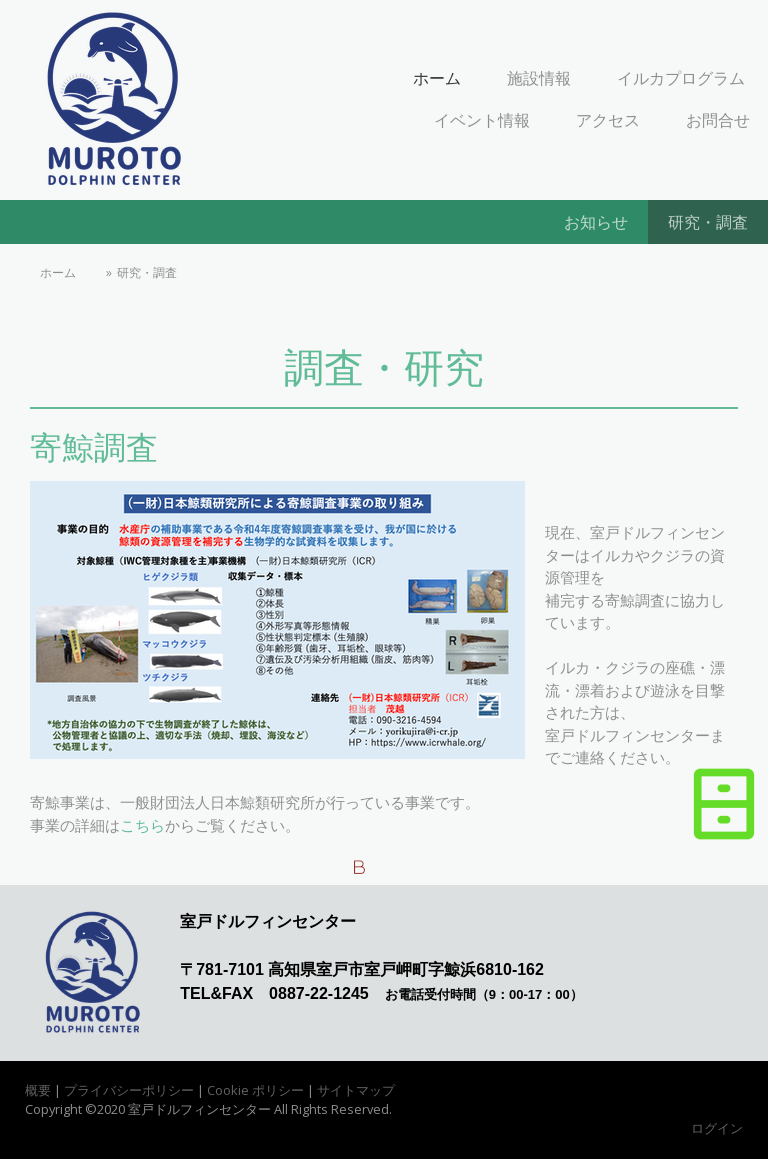 The height and width of the screenshot is (1159, 768). Describe the element at coordinates (358, 867) in the screenshot. I see `apply bold formatting to selected text` at that location.